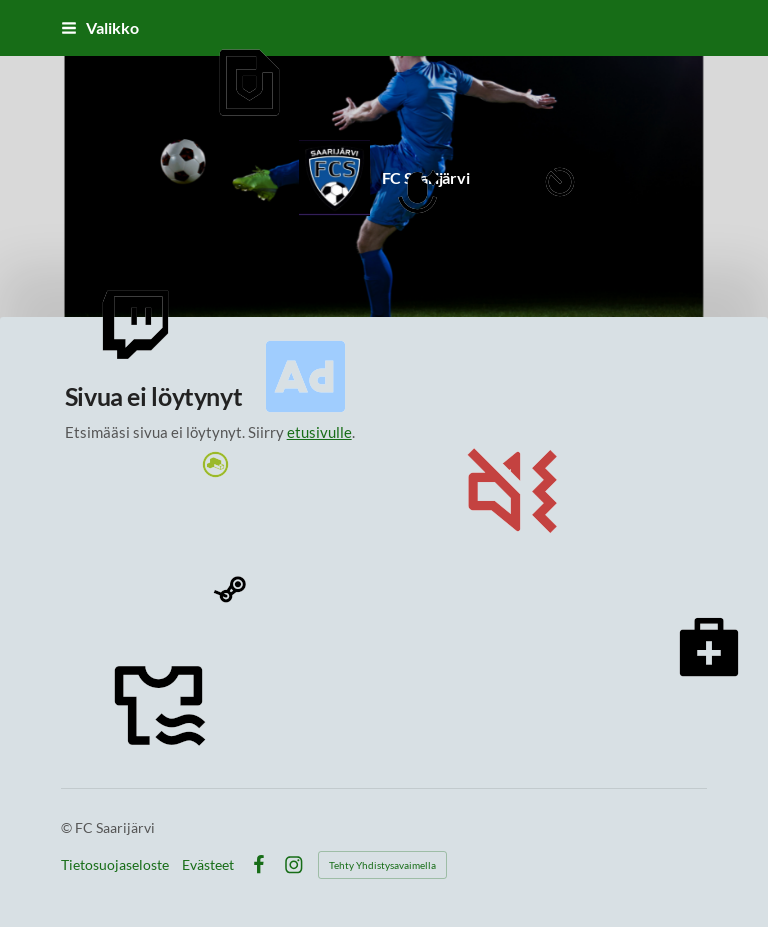 The height and width of the screenshot is (927, 768). I want to click on view protected or secured document, so click(249, 82).